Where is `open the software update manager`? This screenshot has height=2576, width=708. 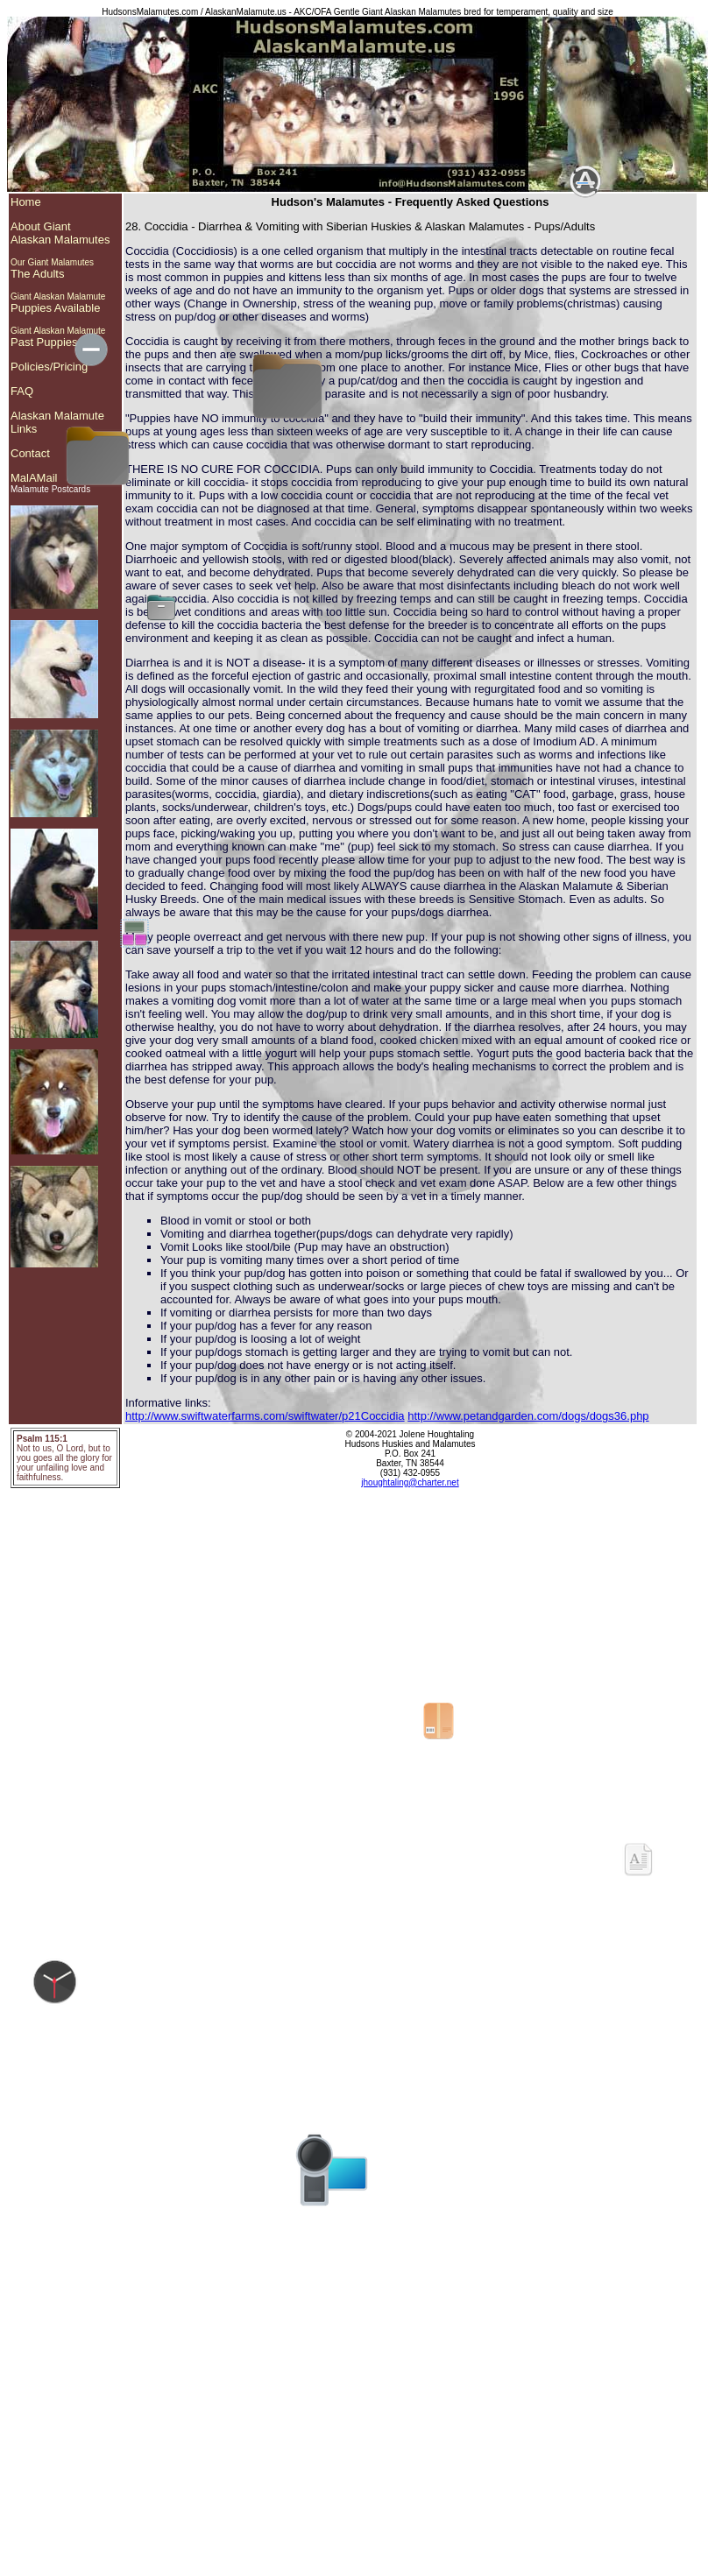 open the software update manager is located at coordinates (585, 181).